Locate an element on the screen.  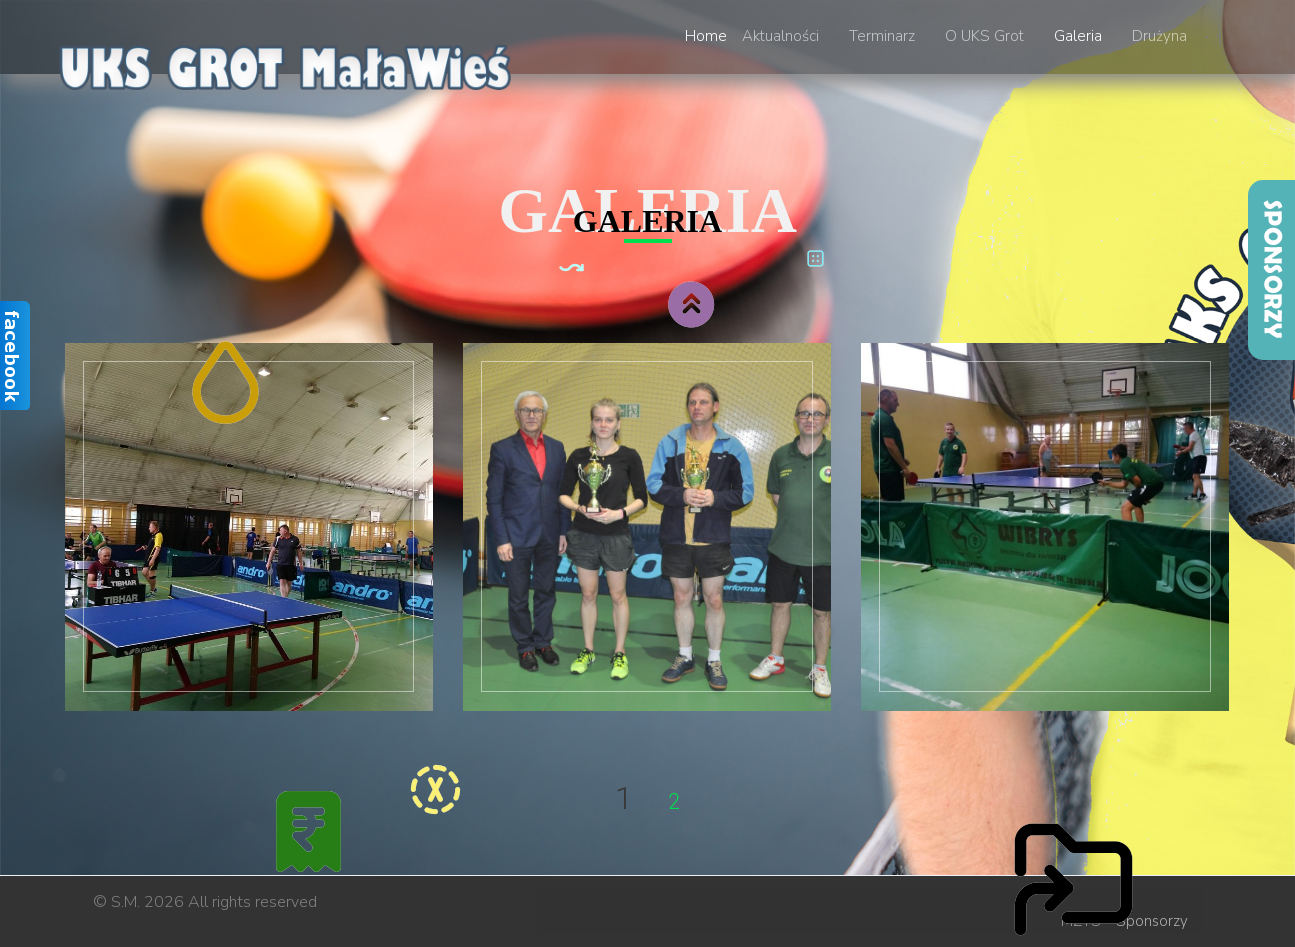
create a symbolic link to this folder is located at coordinates (1073, 876).